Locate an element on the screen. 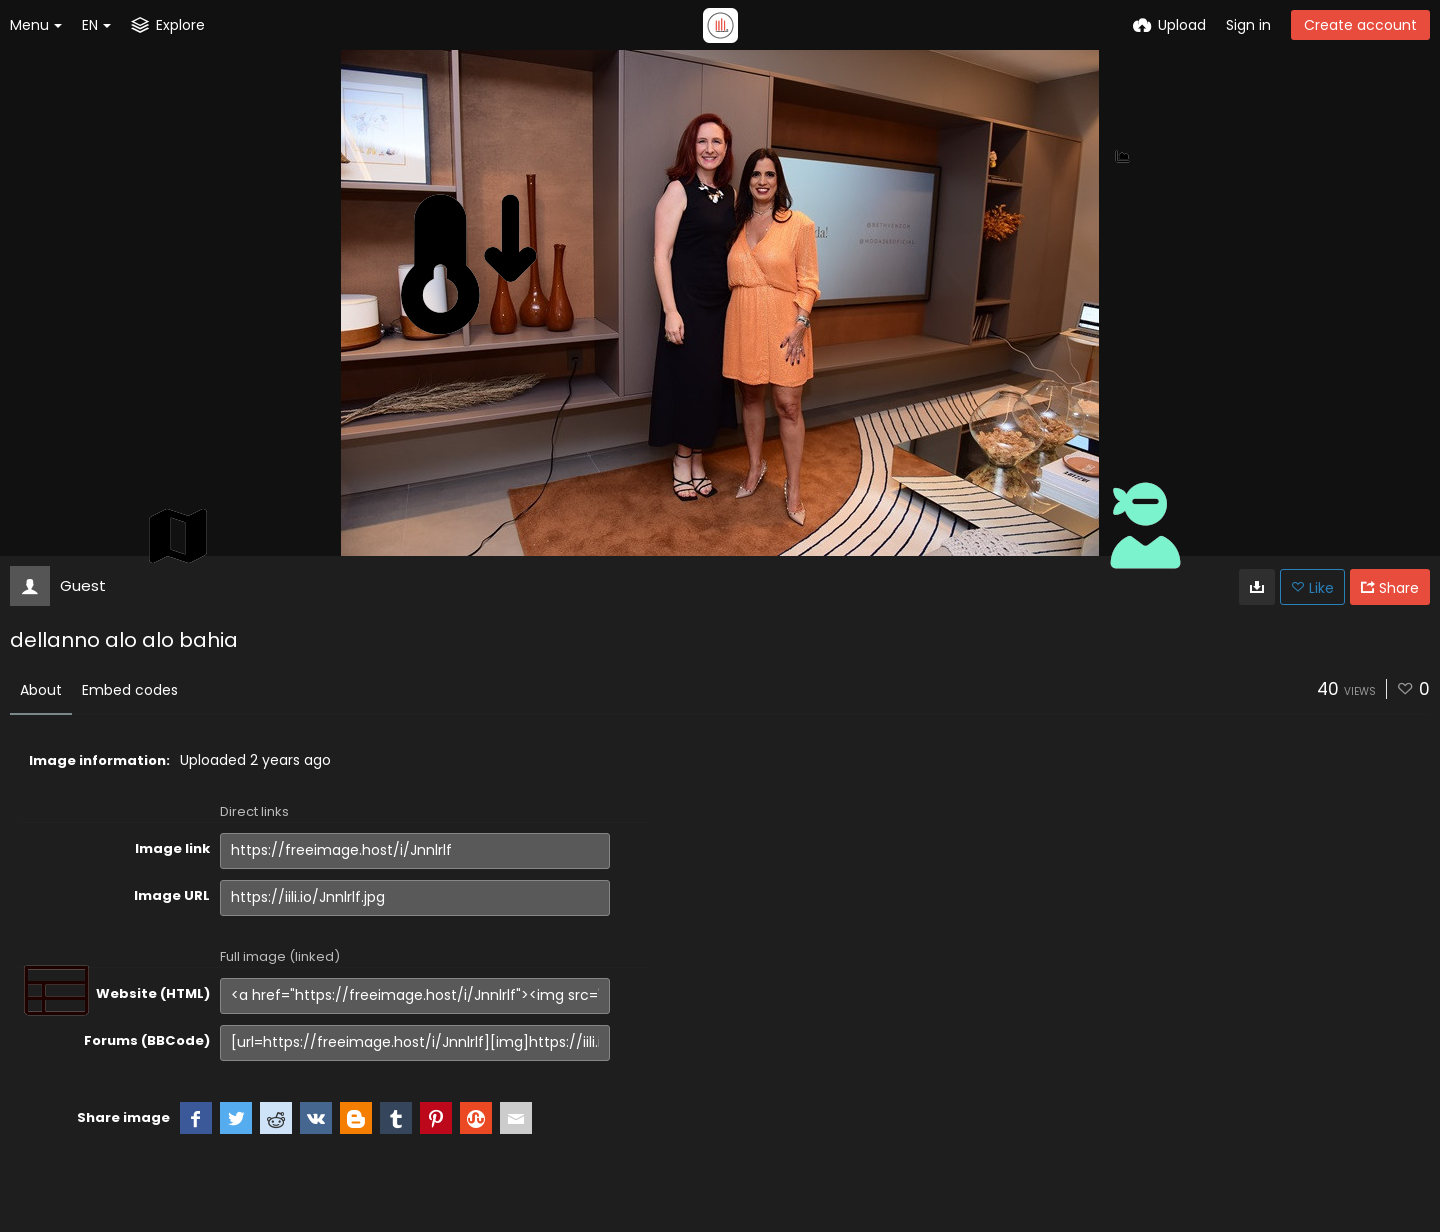  view area chart analytics is located at coordinates (1122, 156).